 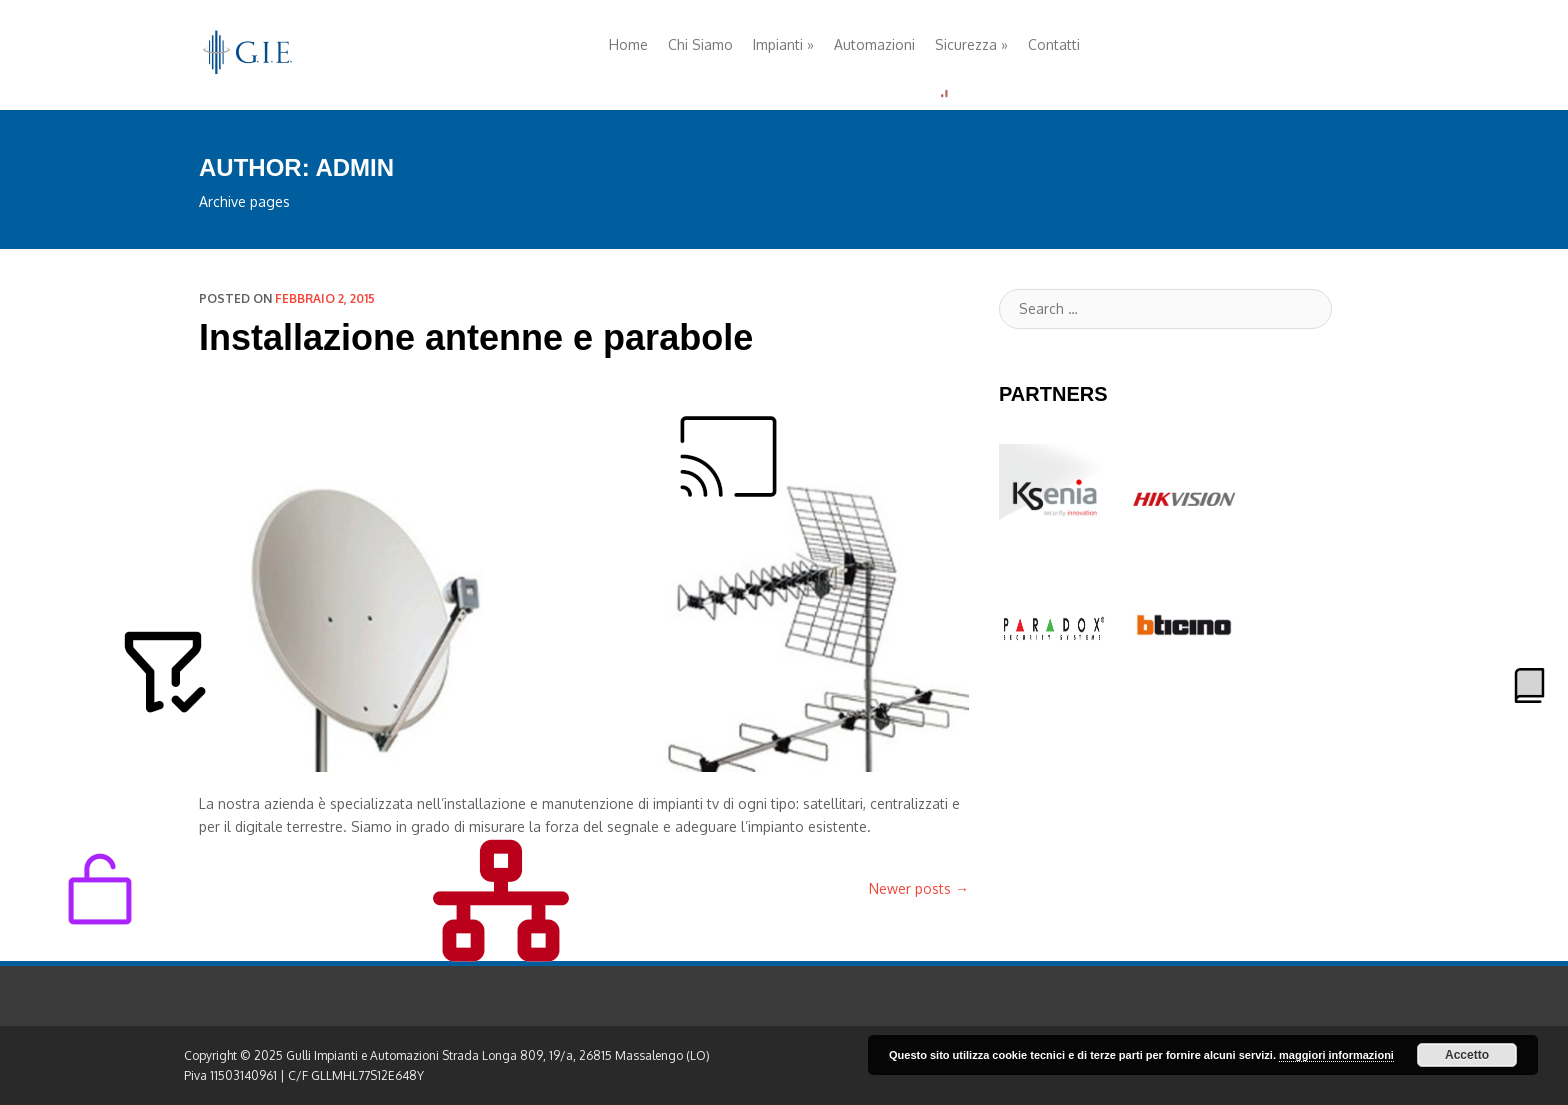 I want to click on indicates weak cellular signal strength, so click(x=951, y=88).